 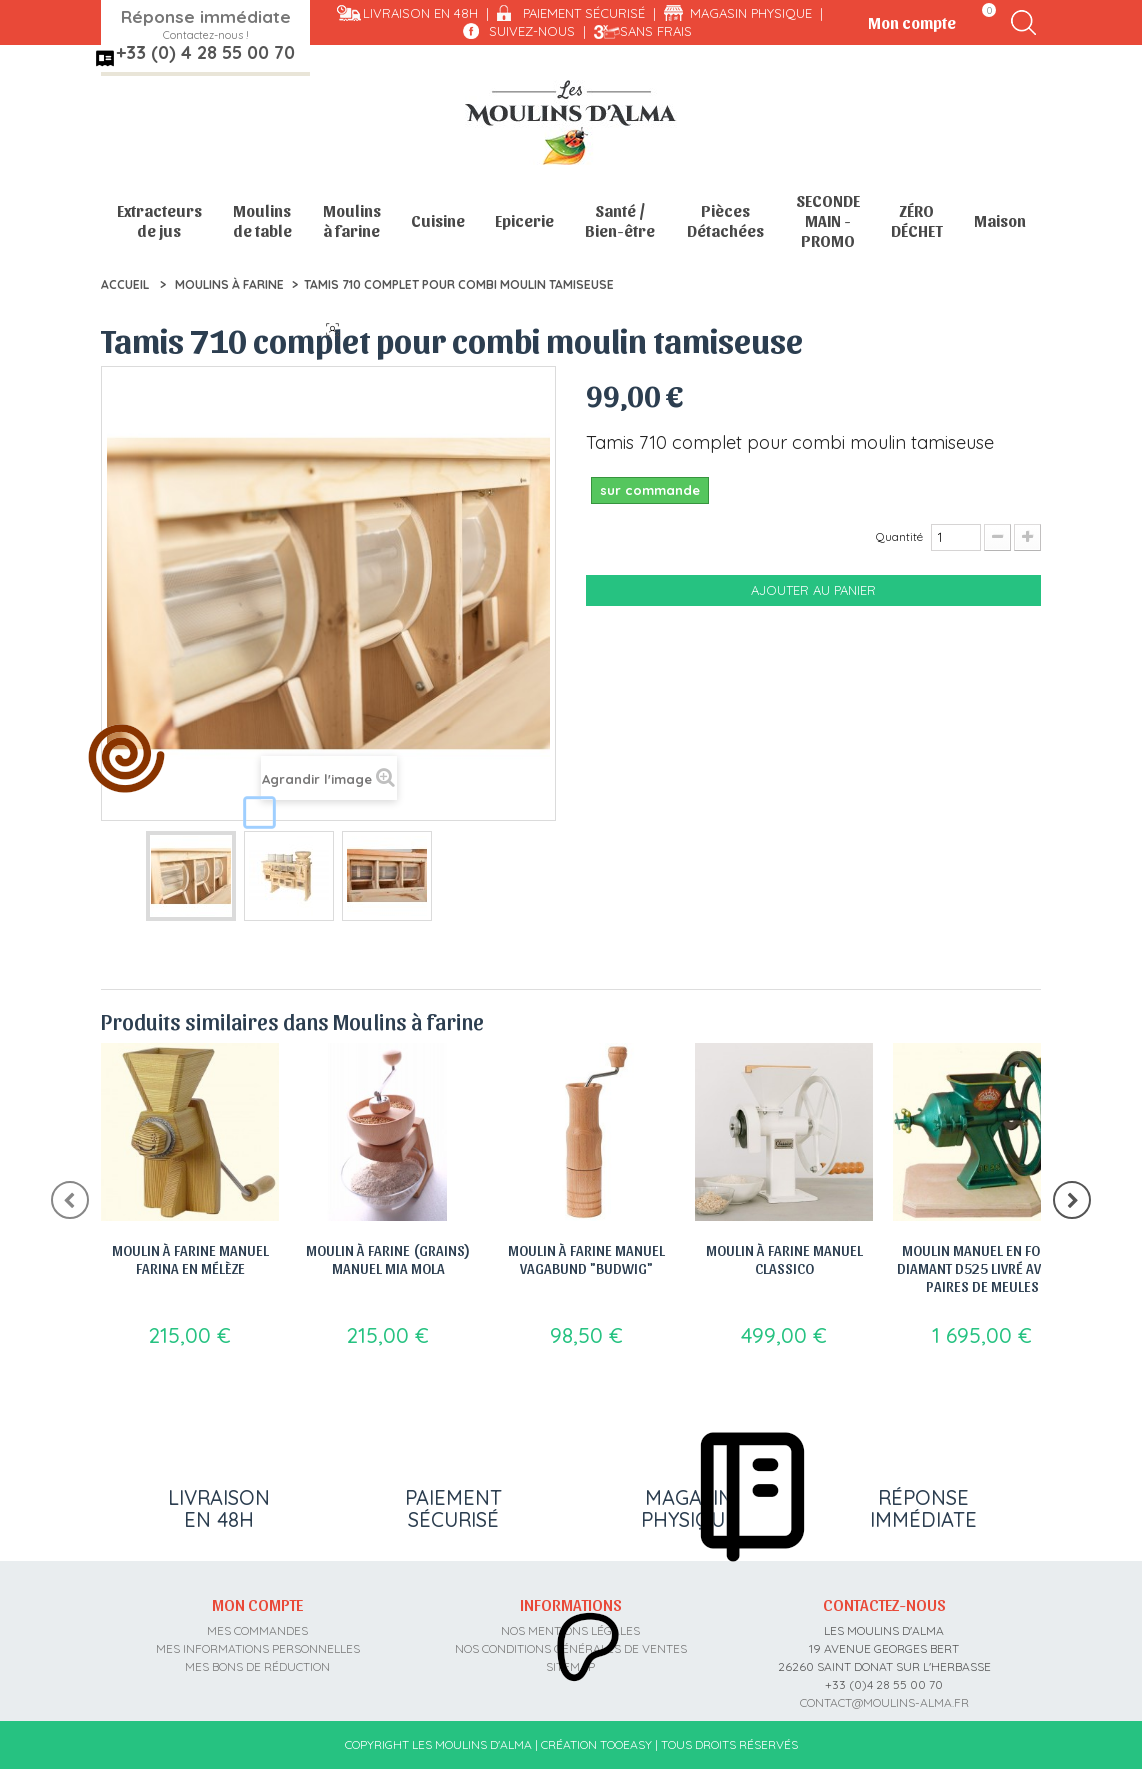 What do you see at coordinates (259, 812) in the screenshot?
I see `select or deselect an item` at bounding box center [259, 812].